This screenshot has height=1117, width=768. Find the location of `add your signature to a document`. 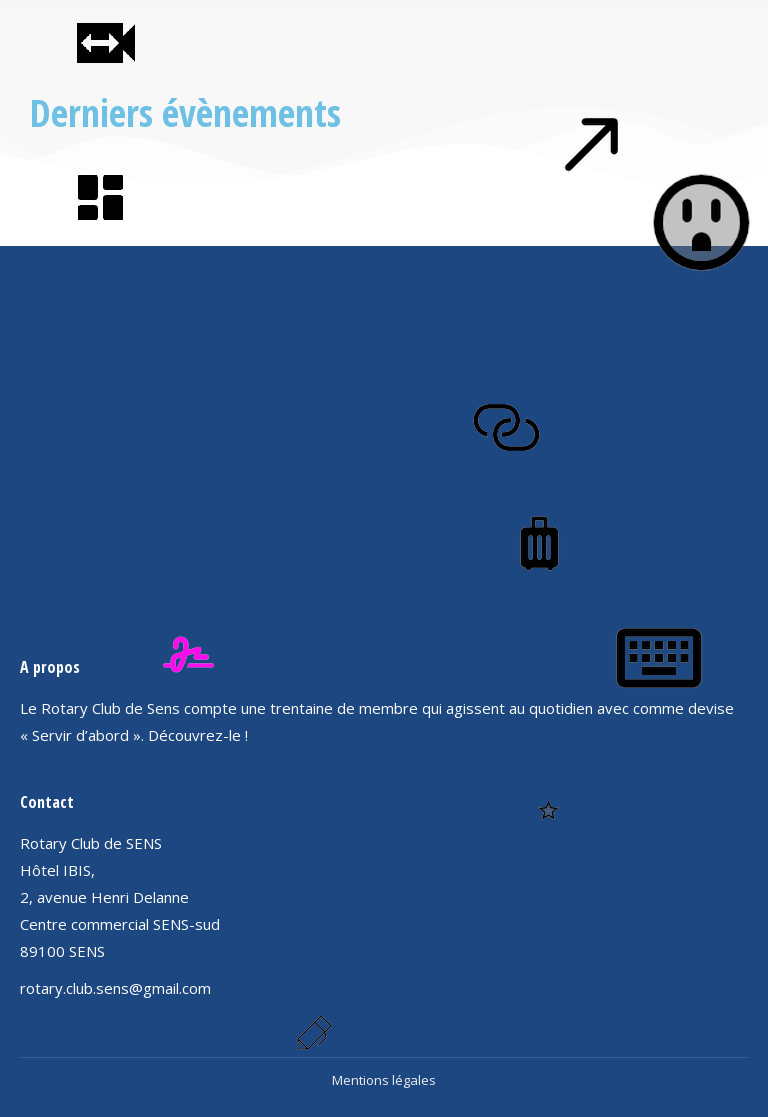

add your signature to a document is located at coordinates (188, 654).